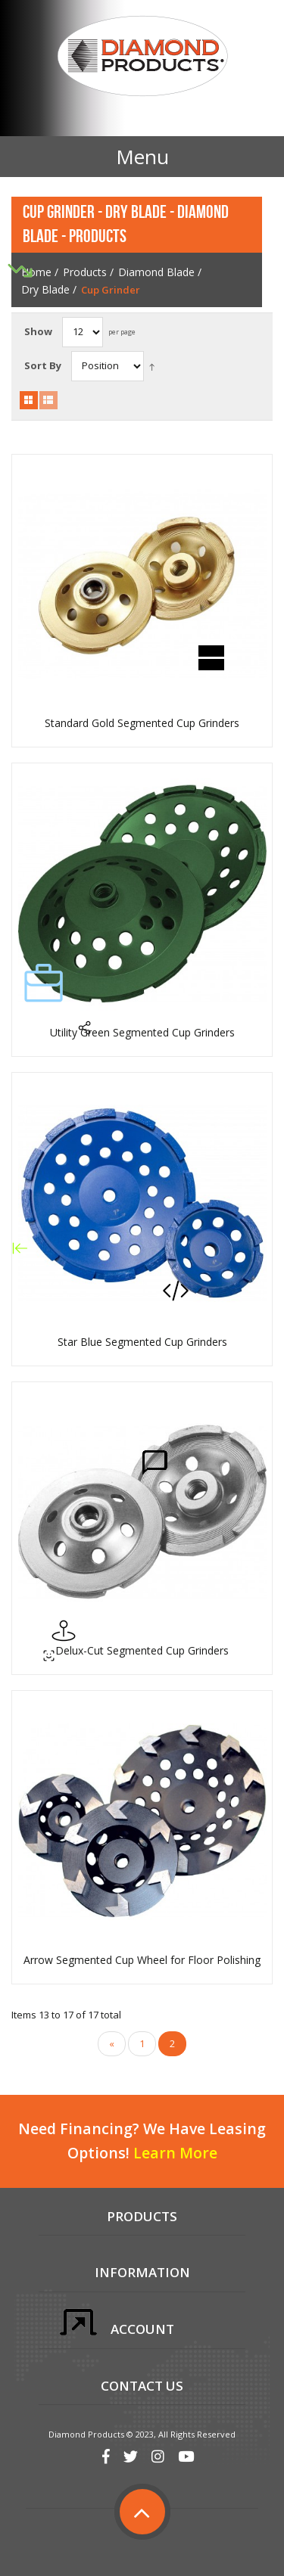  I want to click on access work or business-related content, so click(43, 984).